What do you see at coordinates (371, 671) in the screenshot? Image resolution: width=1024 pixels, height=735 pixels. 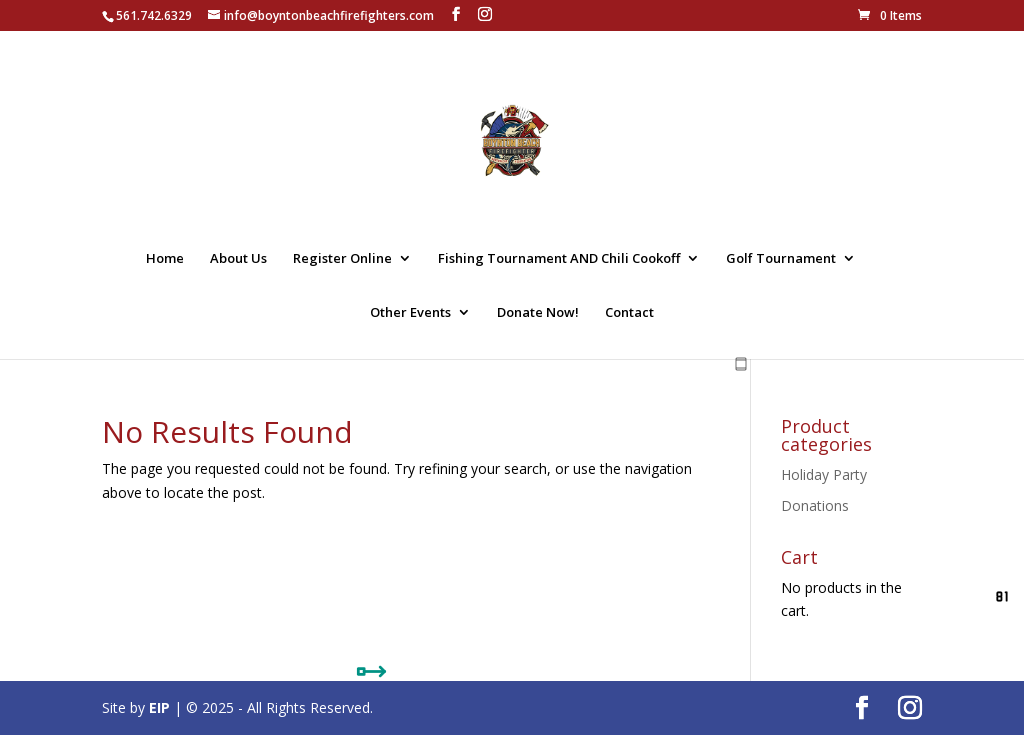 I see `move item to the right` at bounding box center [371, 671].